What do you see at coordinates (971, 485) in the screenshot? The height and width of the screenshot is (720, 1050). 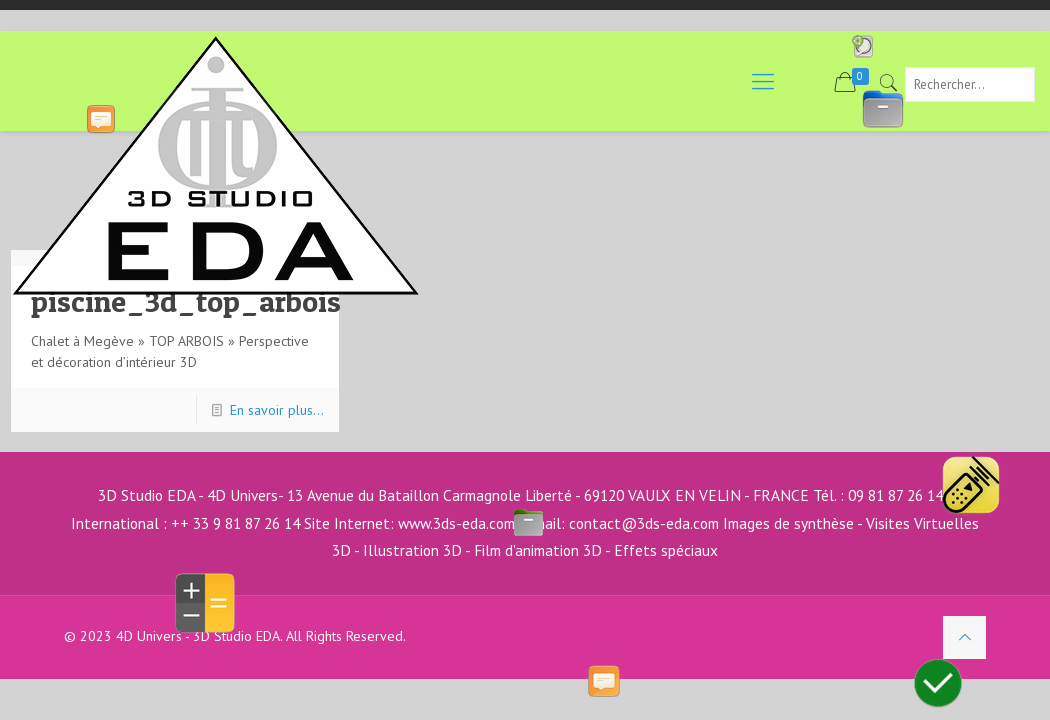 I see `open community remote app` at bounding box center [971, 485].